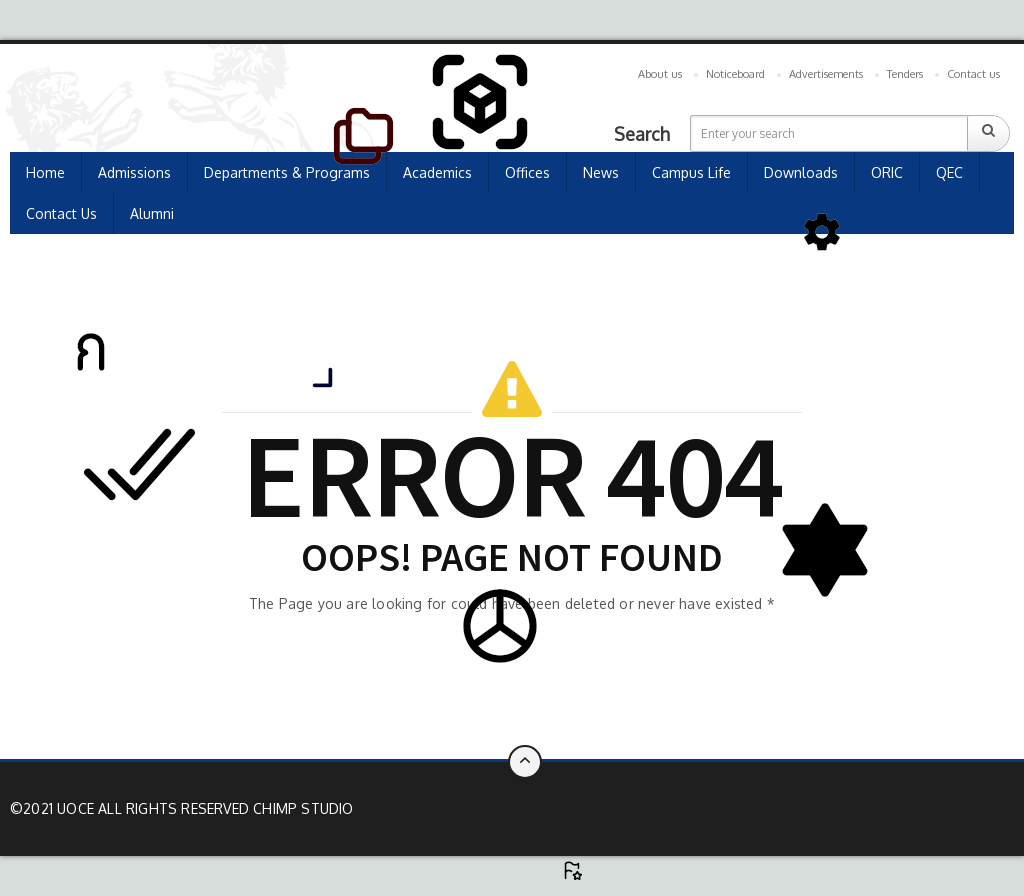 The height and width of the screenshot is (896, 1024). Describe the element at coordinates (363, 137) in the screenshot. I see `browse all folders` at that location.